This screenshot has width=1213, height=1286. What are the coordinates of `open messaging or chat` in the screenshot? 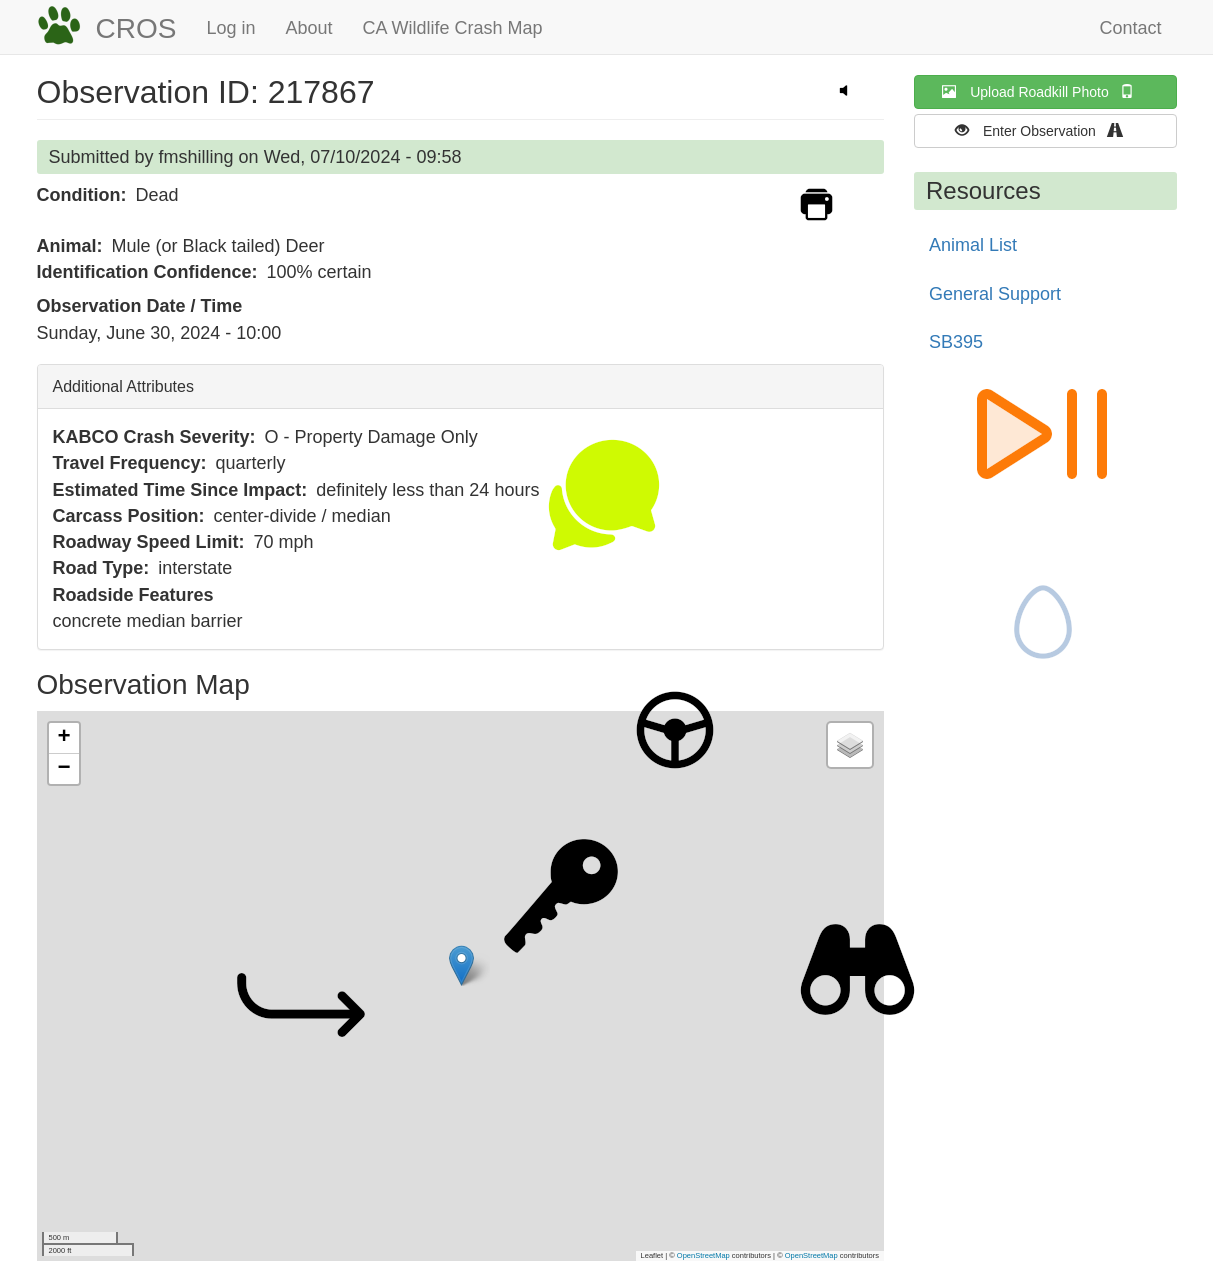 It's located at (604, 495).